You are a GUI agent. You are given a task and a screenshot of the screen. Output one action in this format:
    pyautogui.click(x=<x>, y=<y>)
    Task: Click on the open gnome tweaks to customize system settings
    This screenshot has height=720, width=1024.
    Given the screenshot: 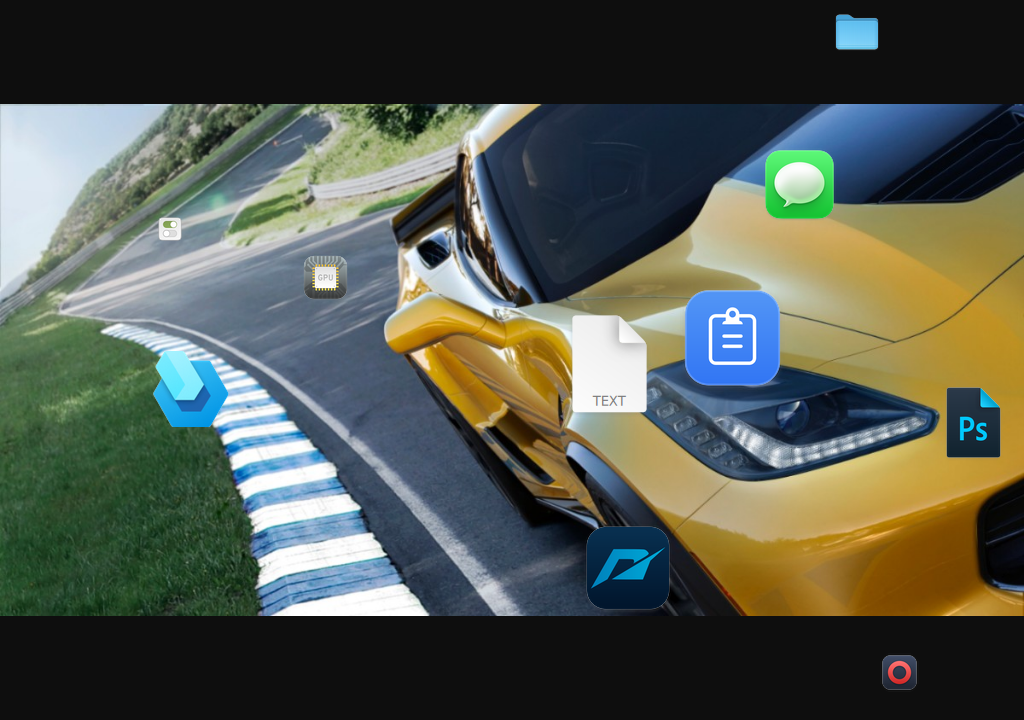 What is the action you would take?
    pyautogui.click(x=170, y=229)
    